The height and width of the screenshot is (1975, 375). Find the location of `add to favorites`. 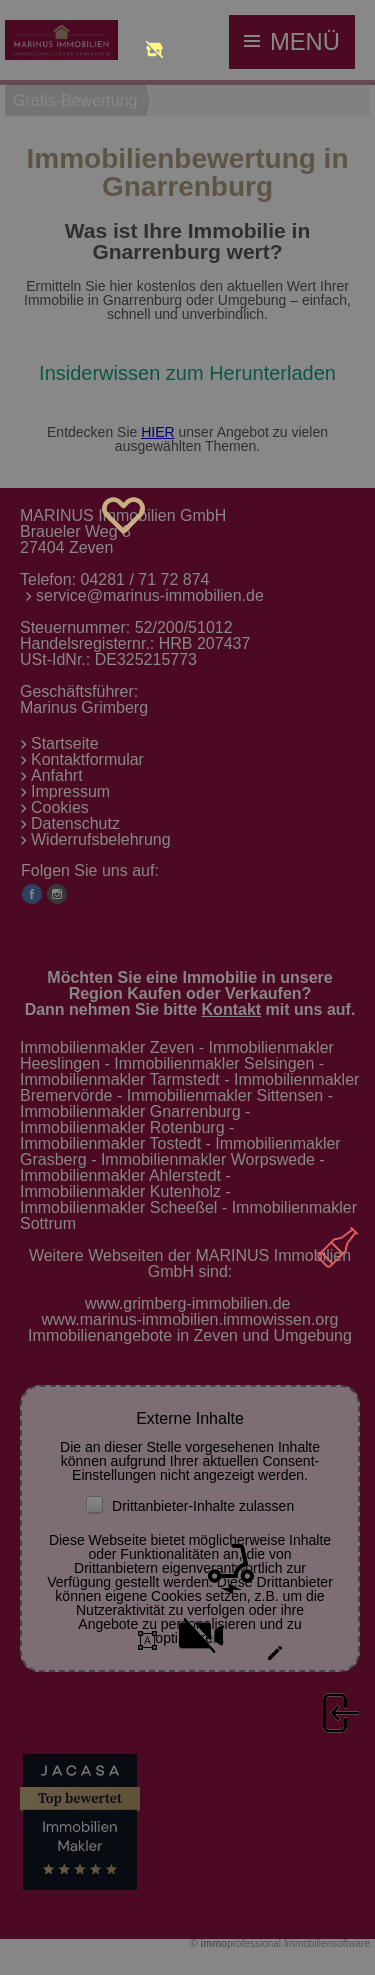

add to favorites is located at coordinates (123, 514).